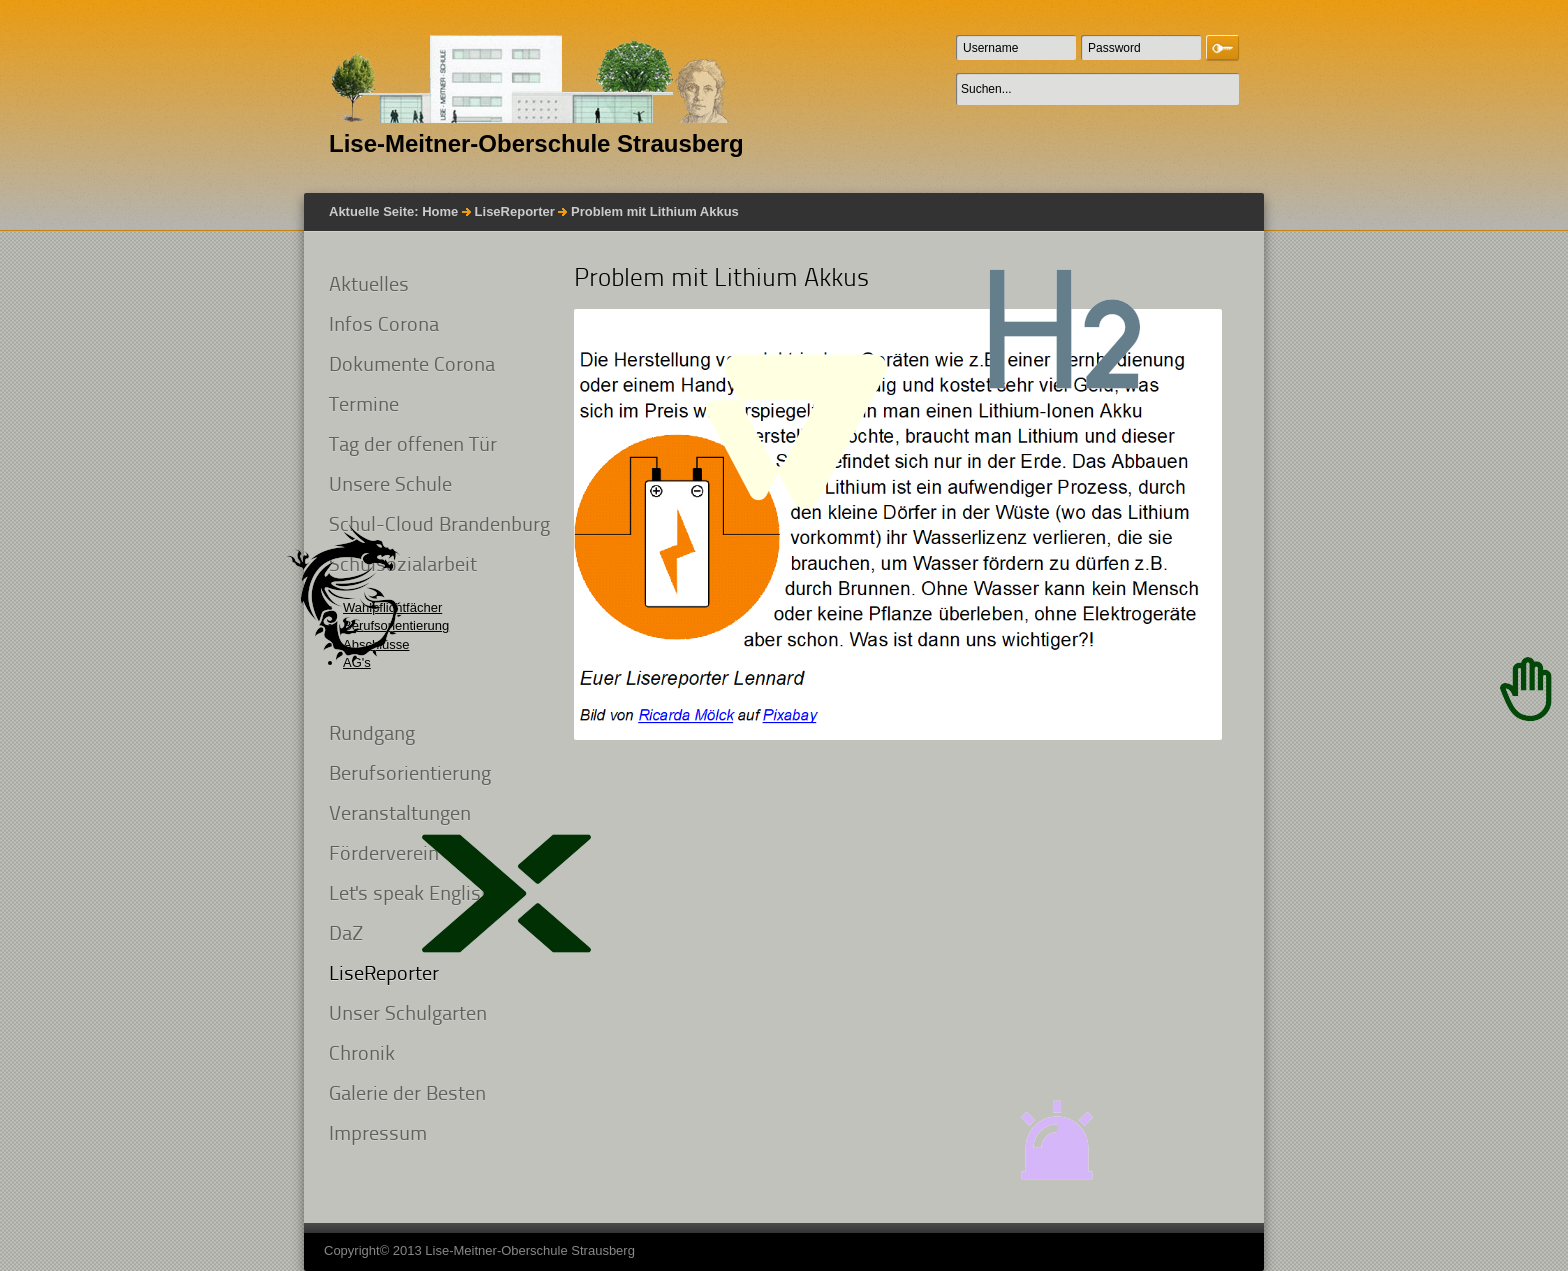 Image resolution: width=1568 pixels, height=1271 pixels. What do you see at coordinates (796, 431) in the screenshot?
I see `visit the VTEX website or platform` at bounding box center [796, 431].